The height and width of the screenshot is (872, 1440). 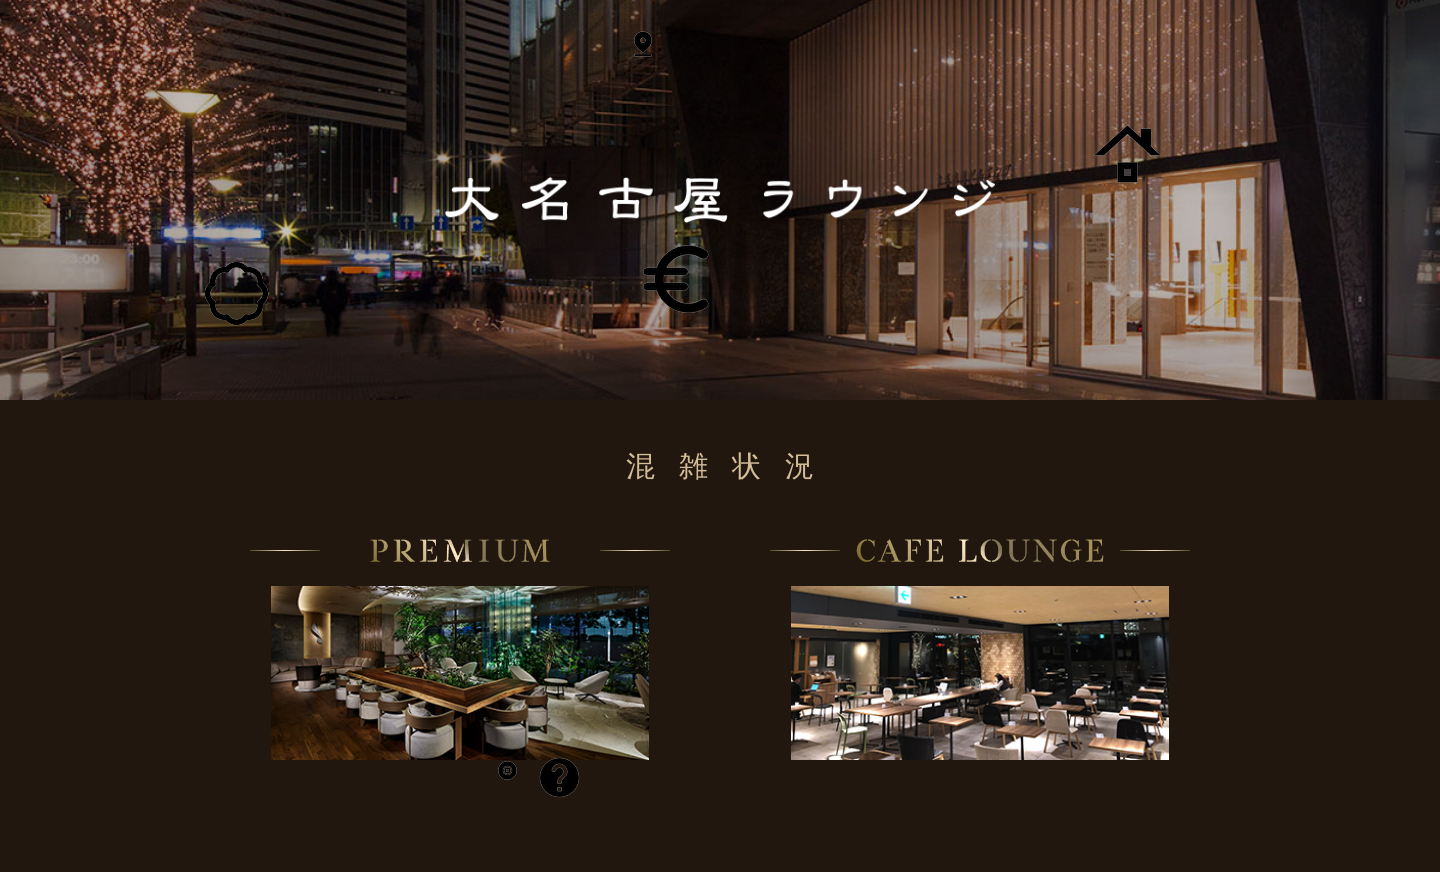 I want to click on access home or housing services, so click(x=1127, y=155).